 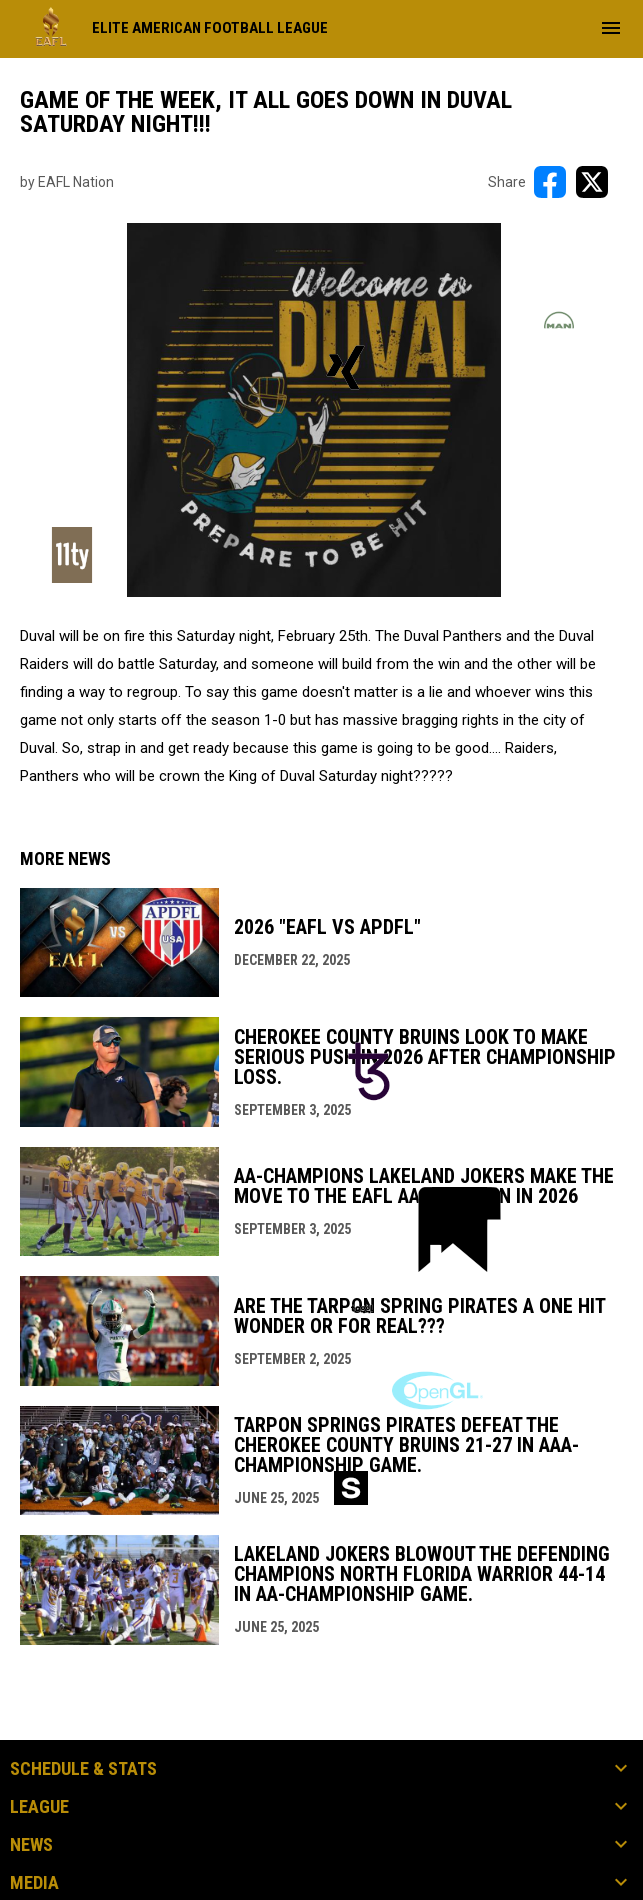 I want to click on OpenGL graphics library branding, so click(x=437, y=1390).